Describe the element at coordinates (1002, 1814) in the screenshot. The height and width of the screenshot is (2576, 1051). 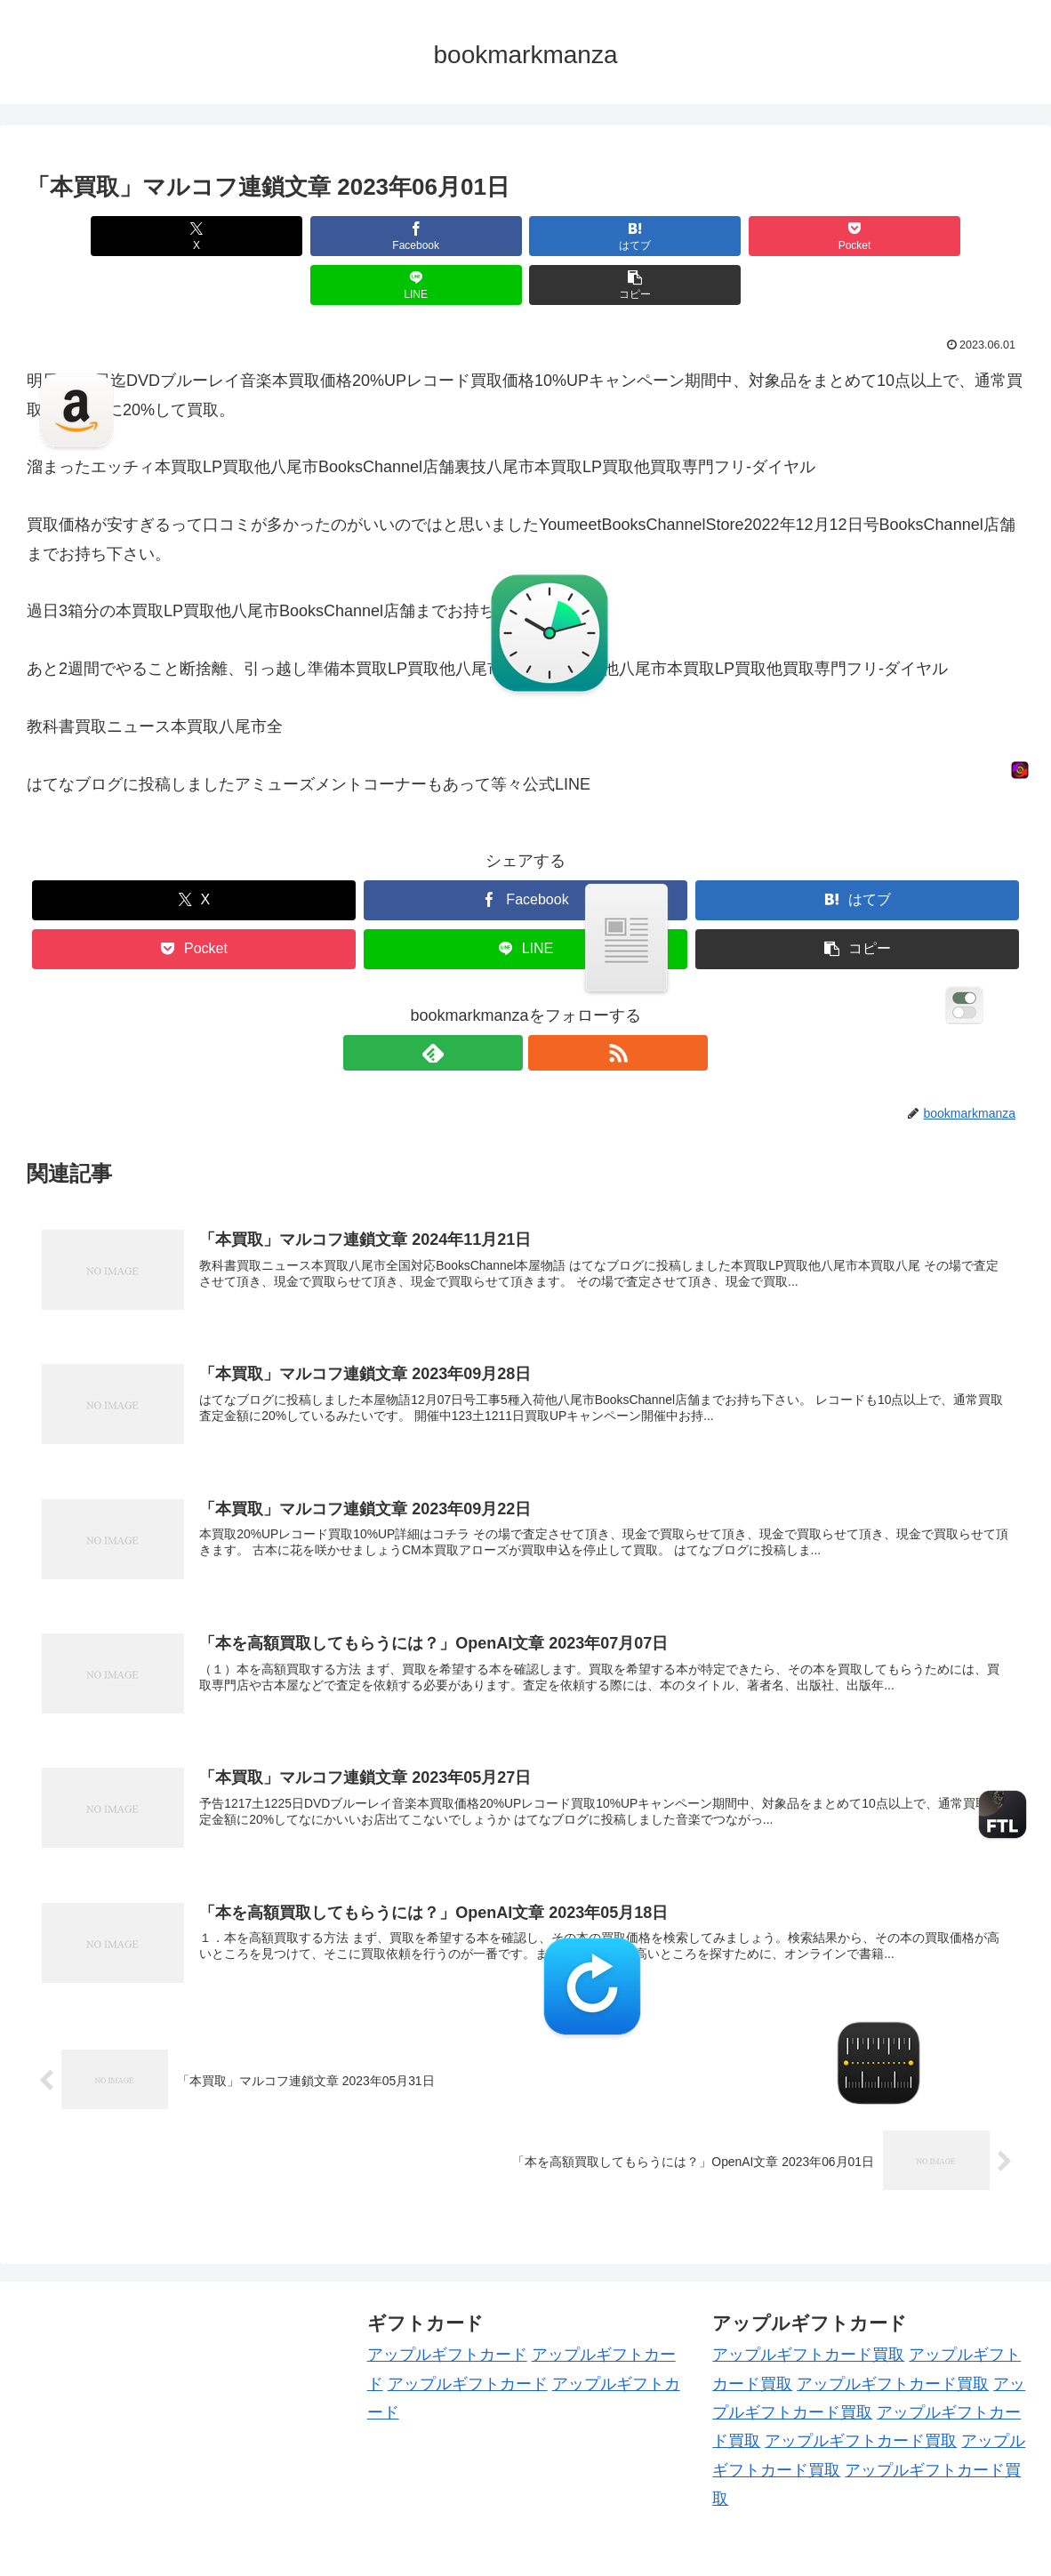
I see `launch FTL: Faster Than Light game` at that location.